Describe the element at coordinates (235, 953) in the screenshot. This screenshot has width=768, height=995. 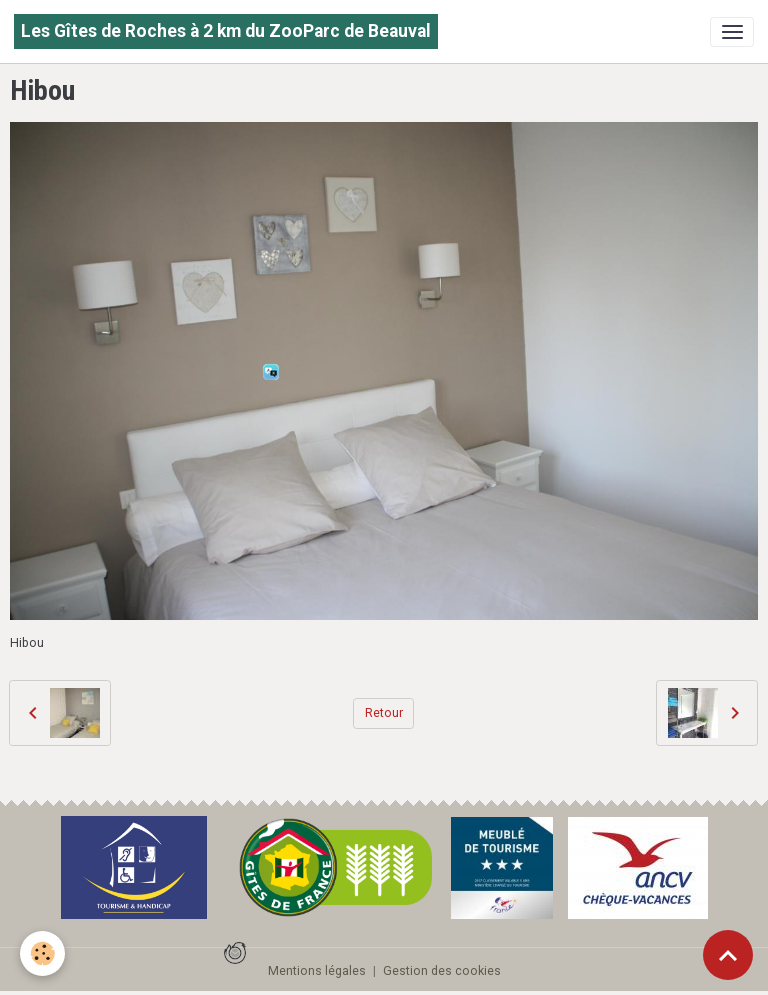
I see `open thunderbird email client` at that location.